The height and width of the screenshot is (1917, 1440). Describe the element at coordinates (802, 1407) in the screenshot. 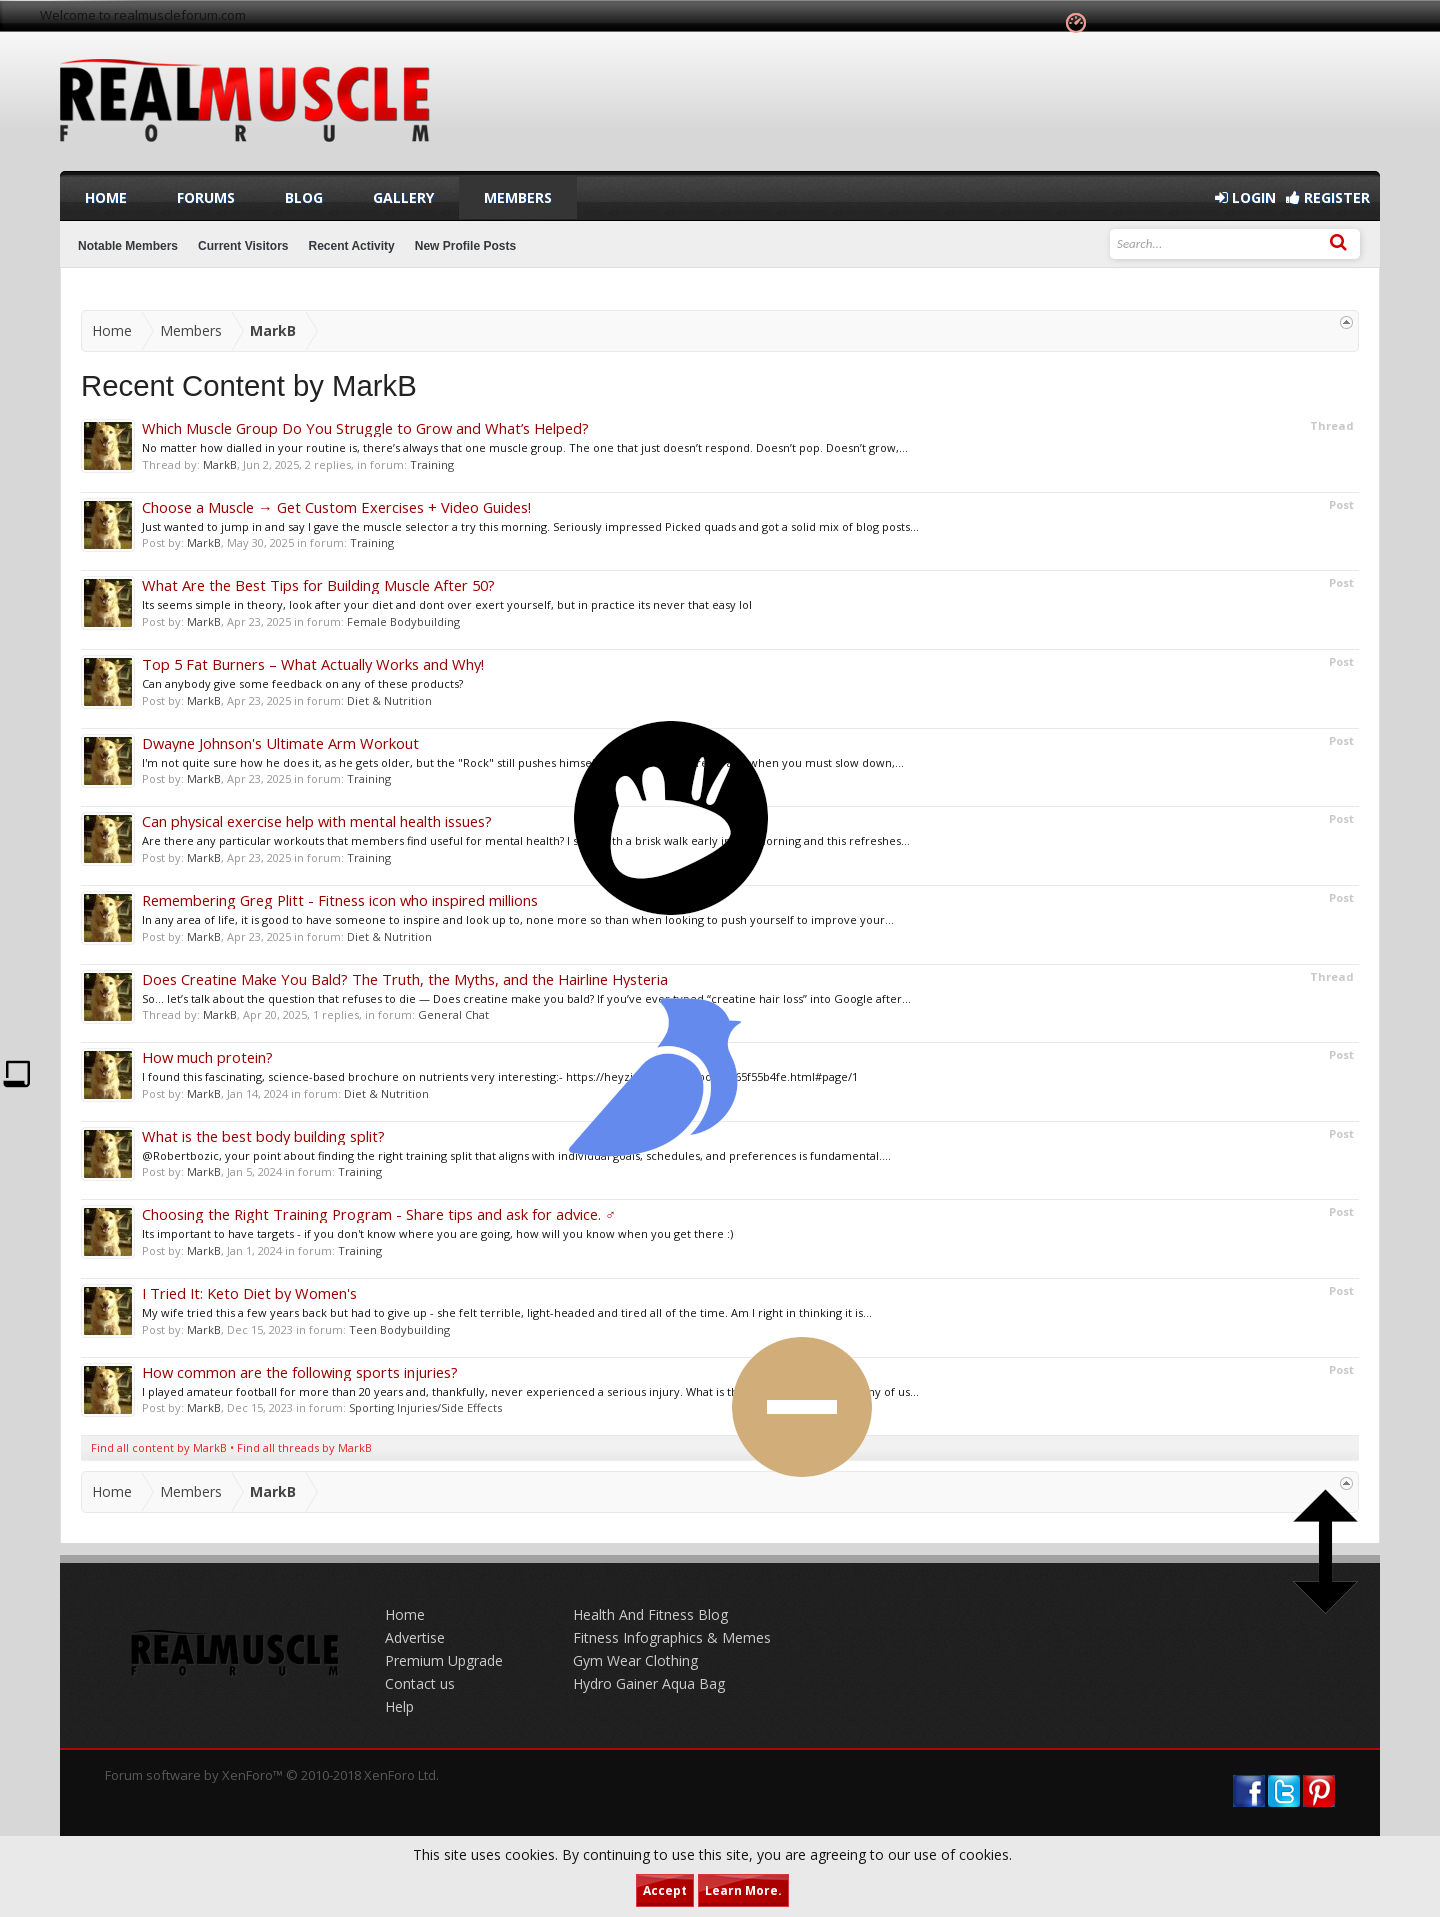

I see `indicates a blocked or restricted action` at that location.